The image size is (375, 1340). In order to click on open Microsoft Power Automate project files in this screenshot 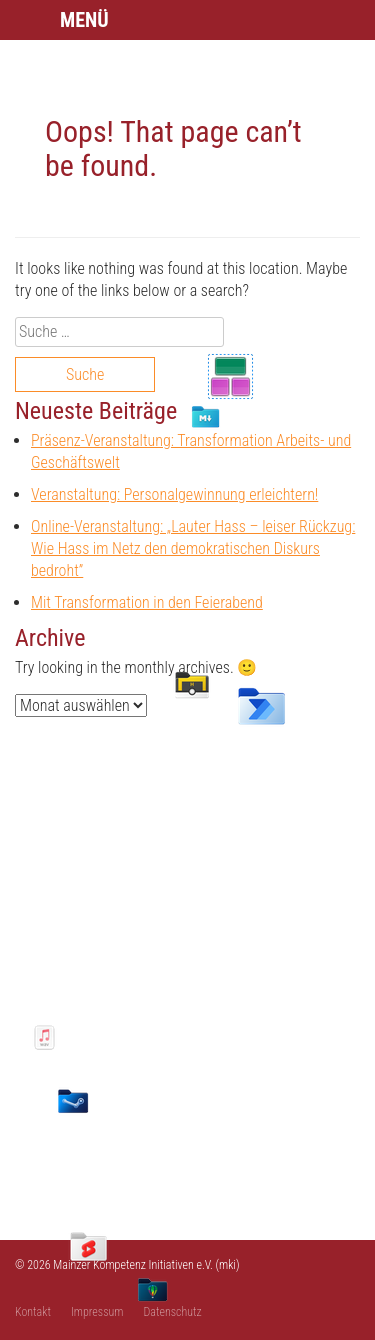, I will do `click(261, 707)`.